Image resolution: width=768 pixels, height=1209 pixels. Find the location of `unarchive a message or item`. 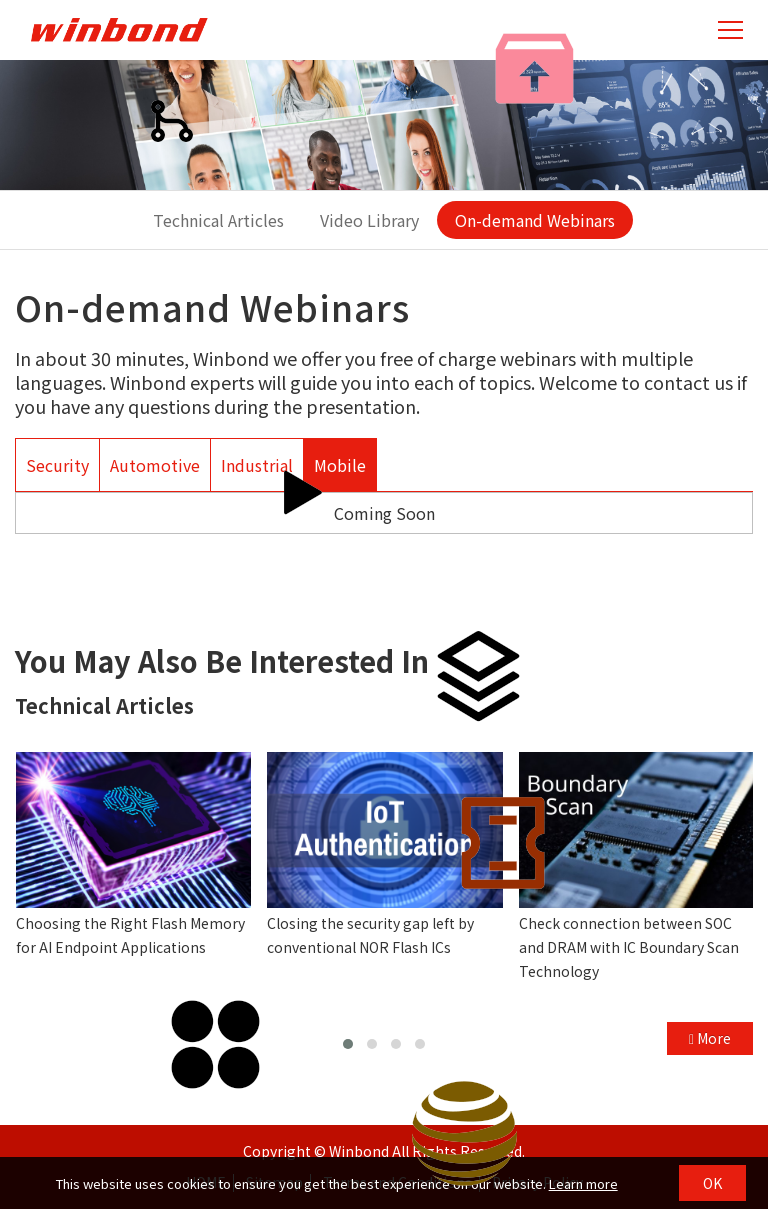

unarchive a message or item is located at coordinates (534, 68).